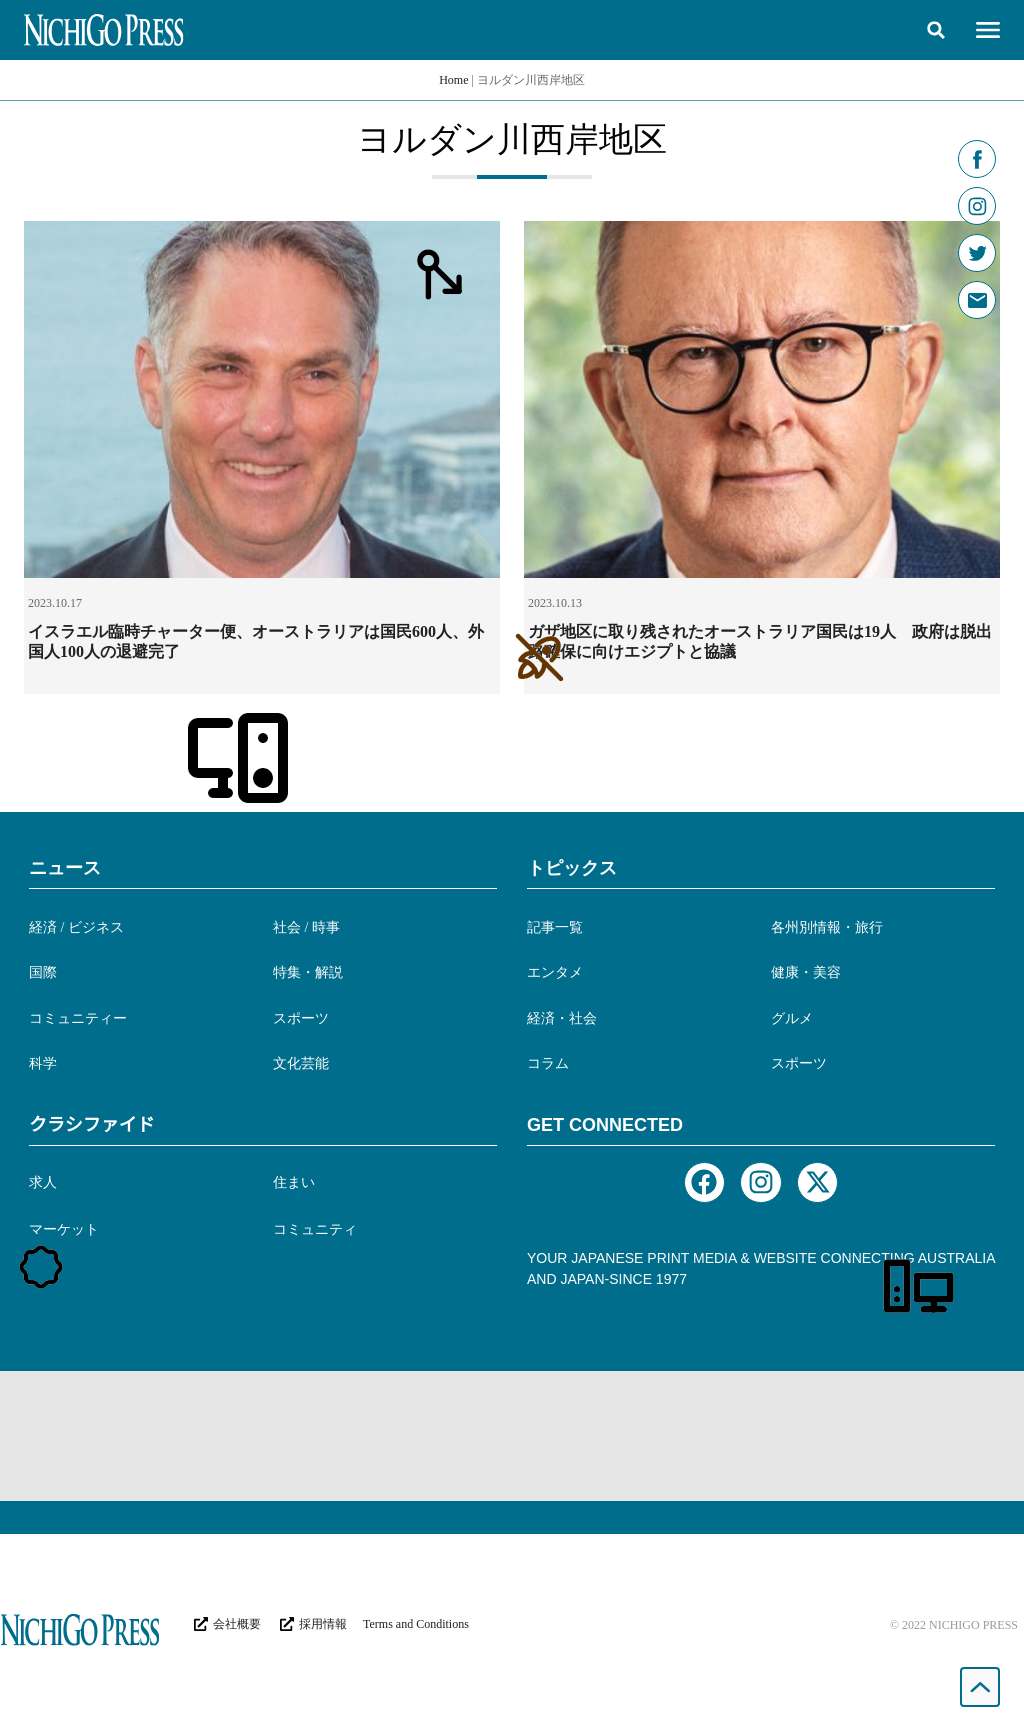 This screenshot has height=1731, width=1024. I want to click on disable quick launch or boost feature, so click(539, 657).